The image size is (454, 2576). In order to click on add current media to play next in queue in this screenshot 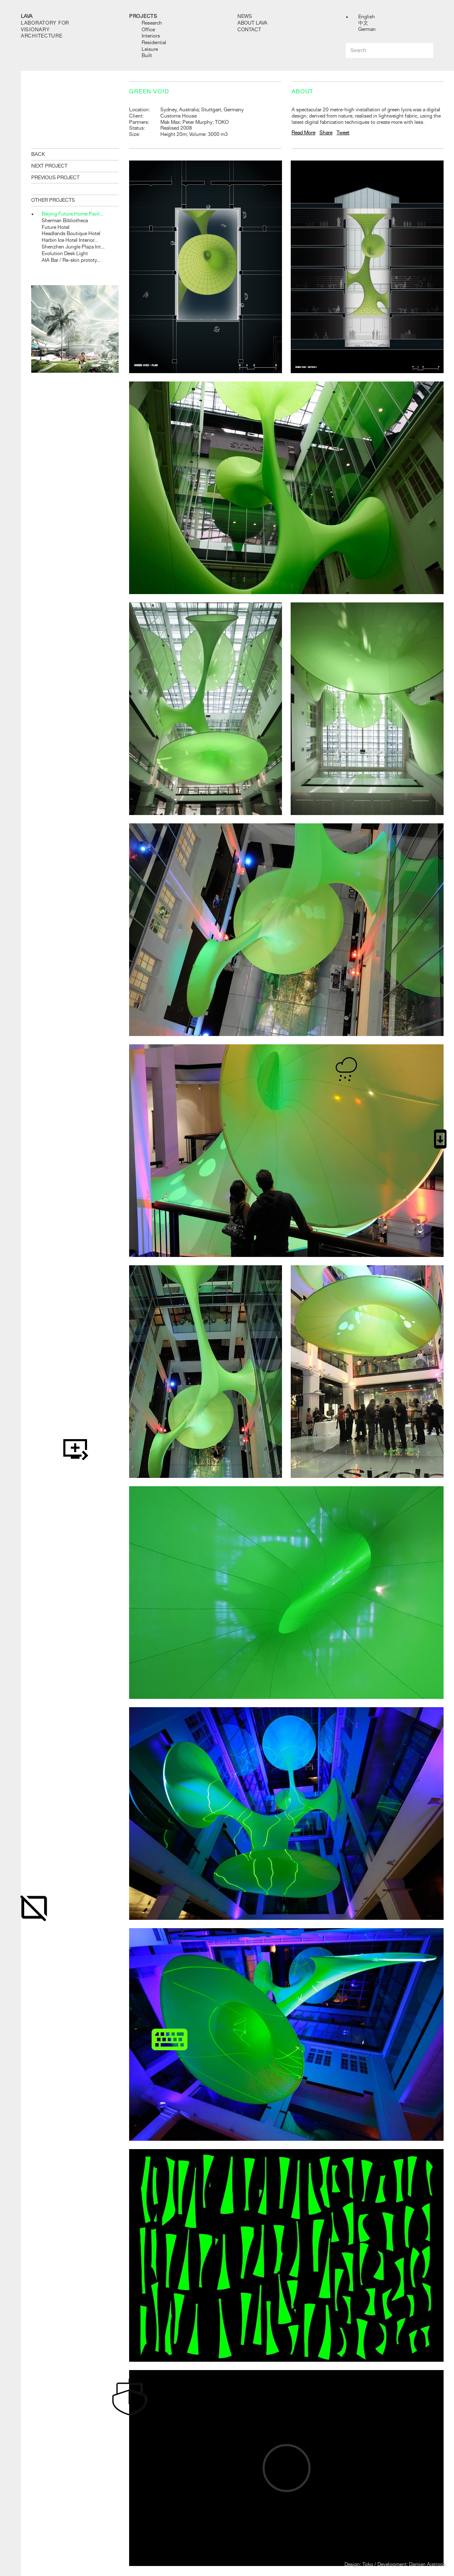, I will do `click(75, 1449)`.